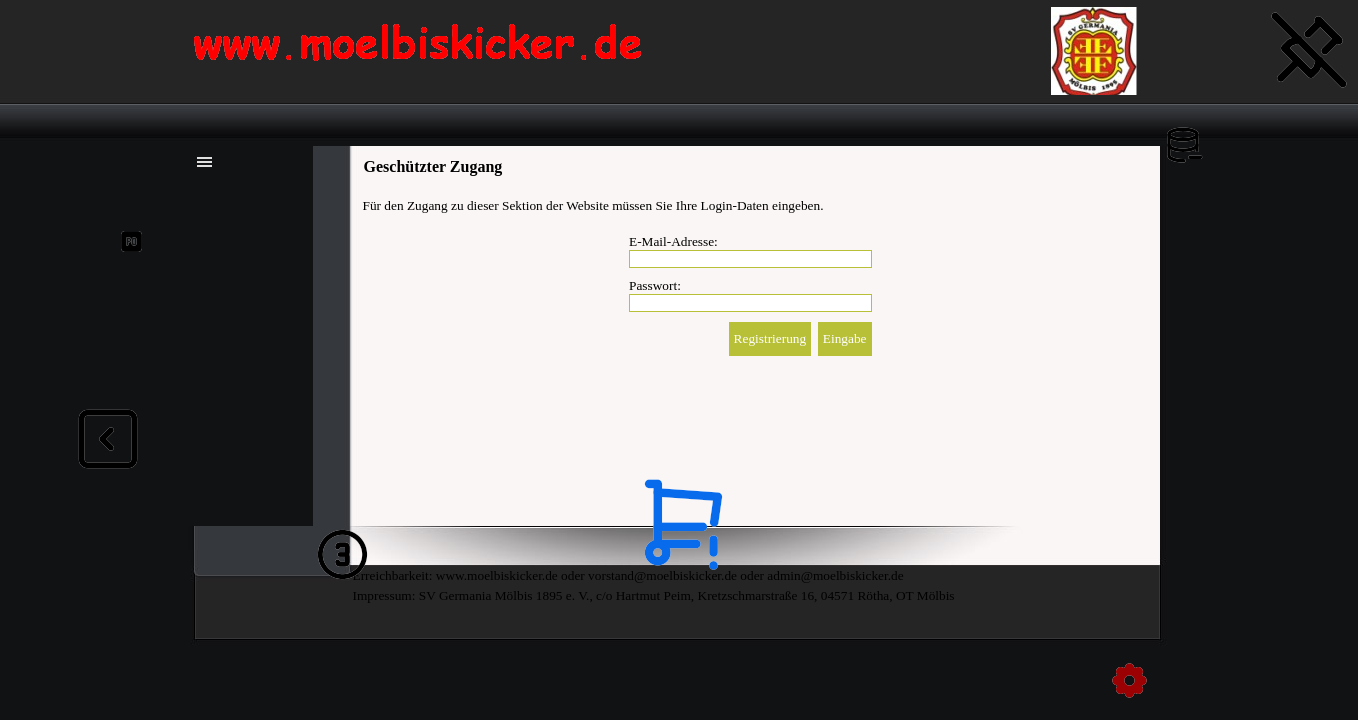 The width and height of the screenshot is (1358, 720). What do you see at coordinates (1309, 50) in the screenshot?
I see `unpin this item` at bounding box center [1309, 50].